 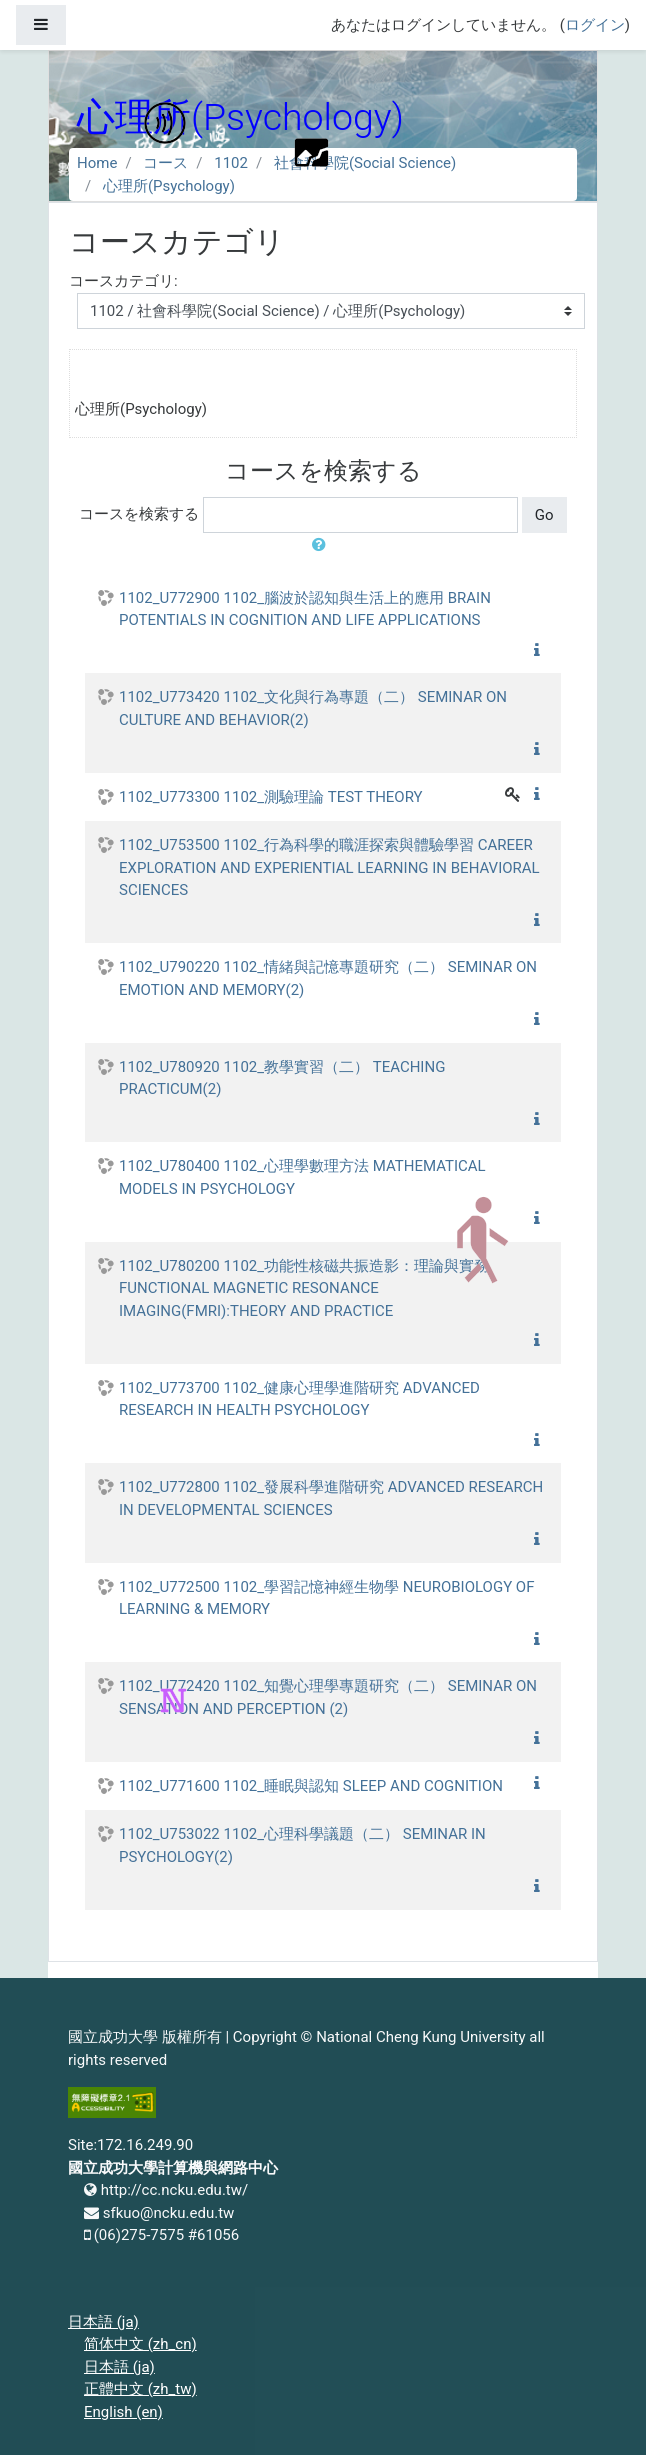 What do you see at coordinates (165, 123) in the screenshot?
I see `tap to pay with contactless payment` at bounding box center [165, 123].